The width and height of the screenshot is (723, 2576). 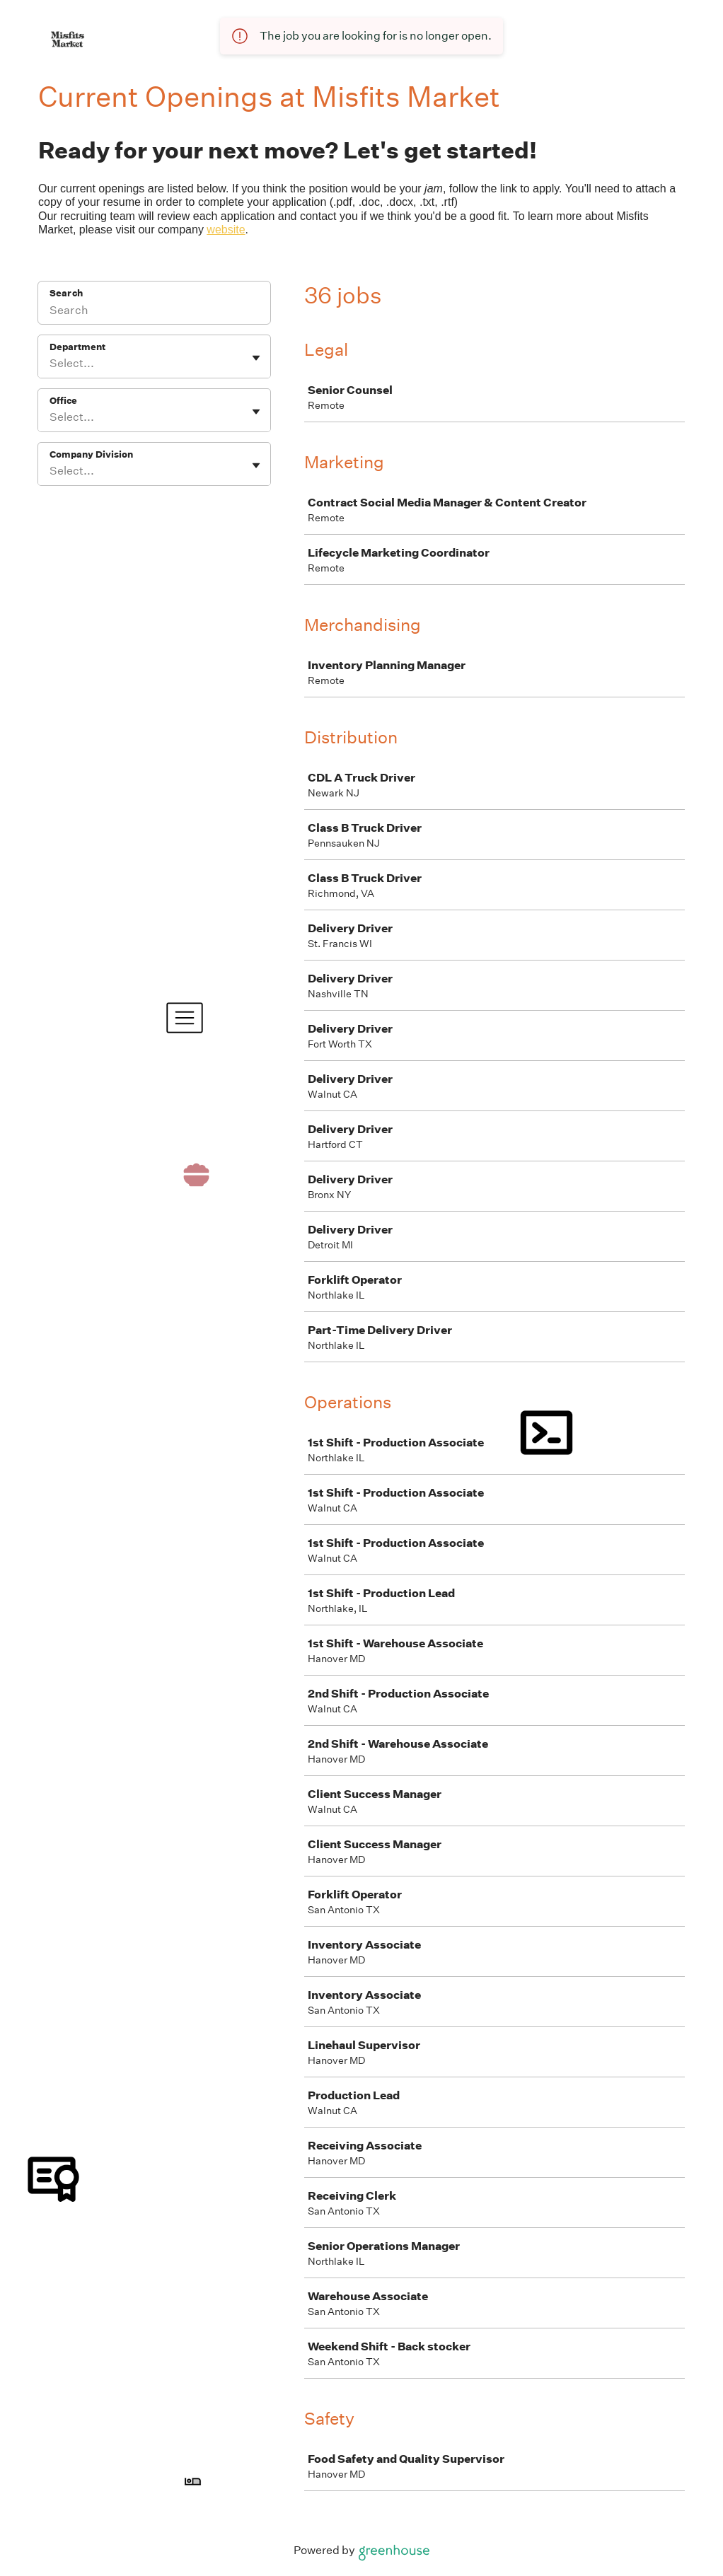 I want to click on select a first-class or business suite seat, so click(x=192, y=2481).